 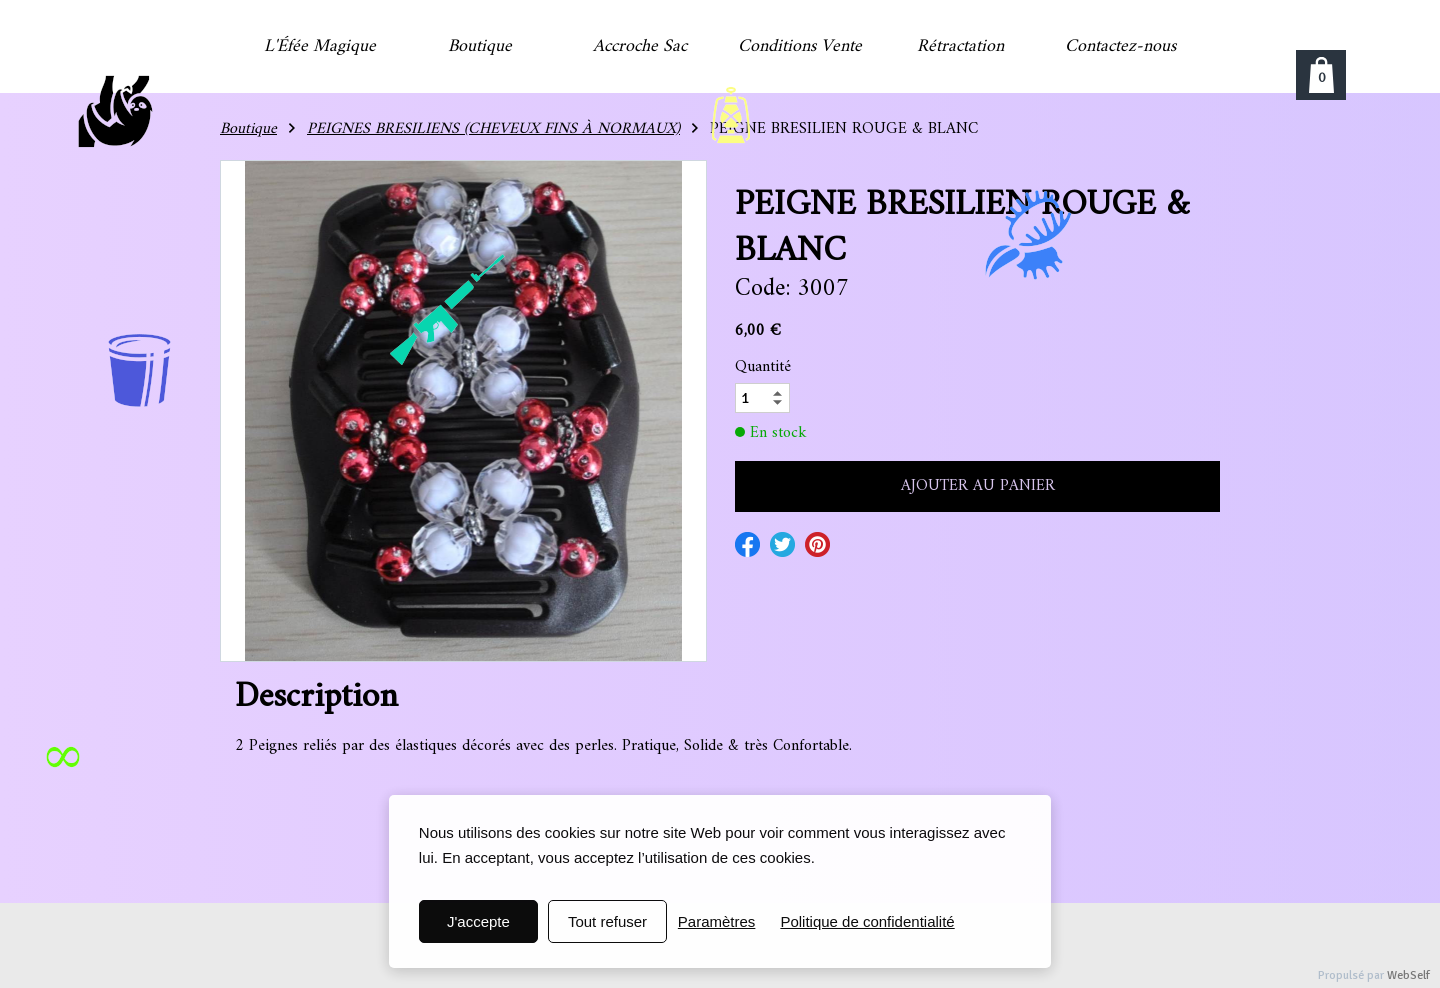 I want to click on select the FN FAL rifle weapon, so click(x=447, y=309).